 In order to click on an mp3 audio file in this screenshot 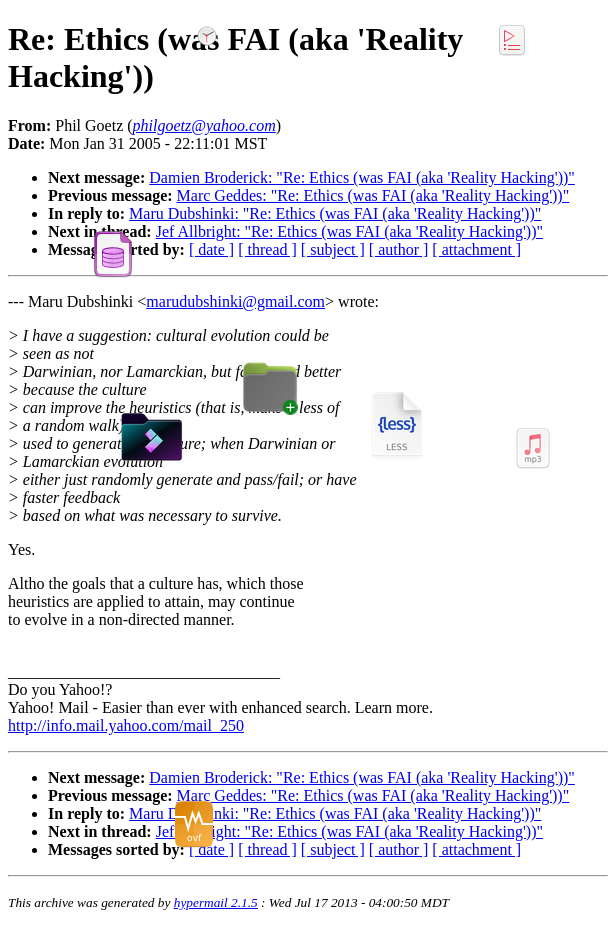, I will do `click(533, 448)`.